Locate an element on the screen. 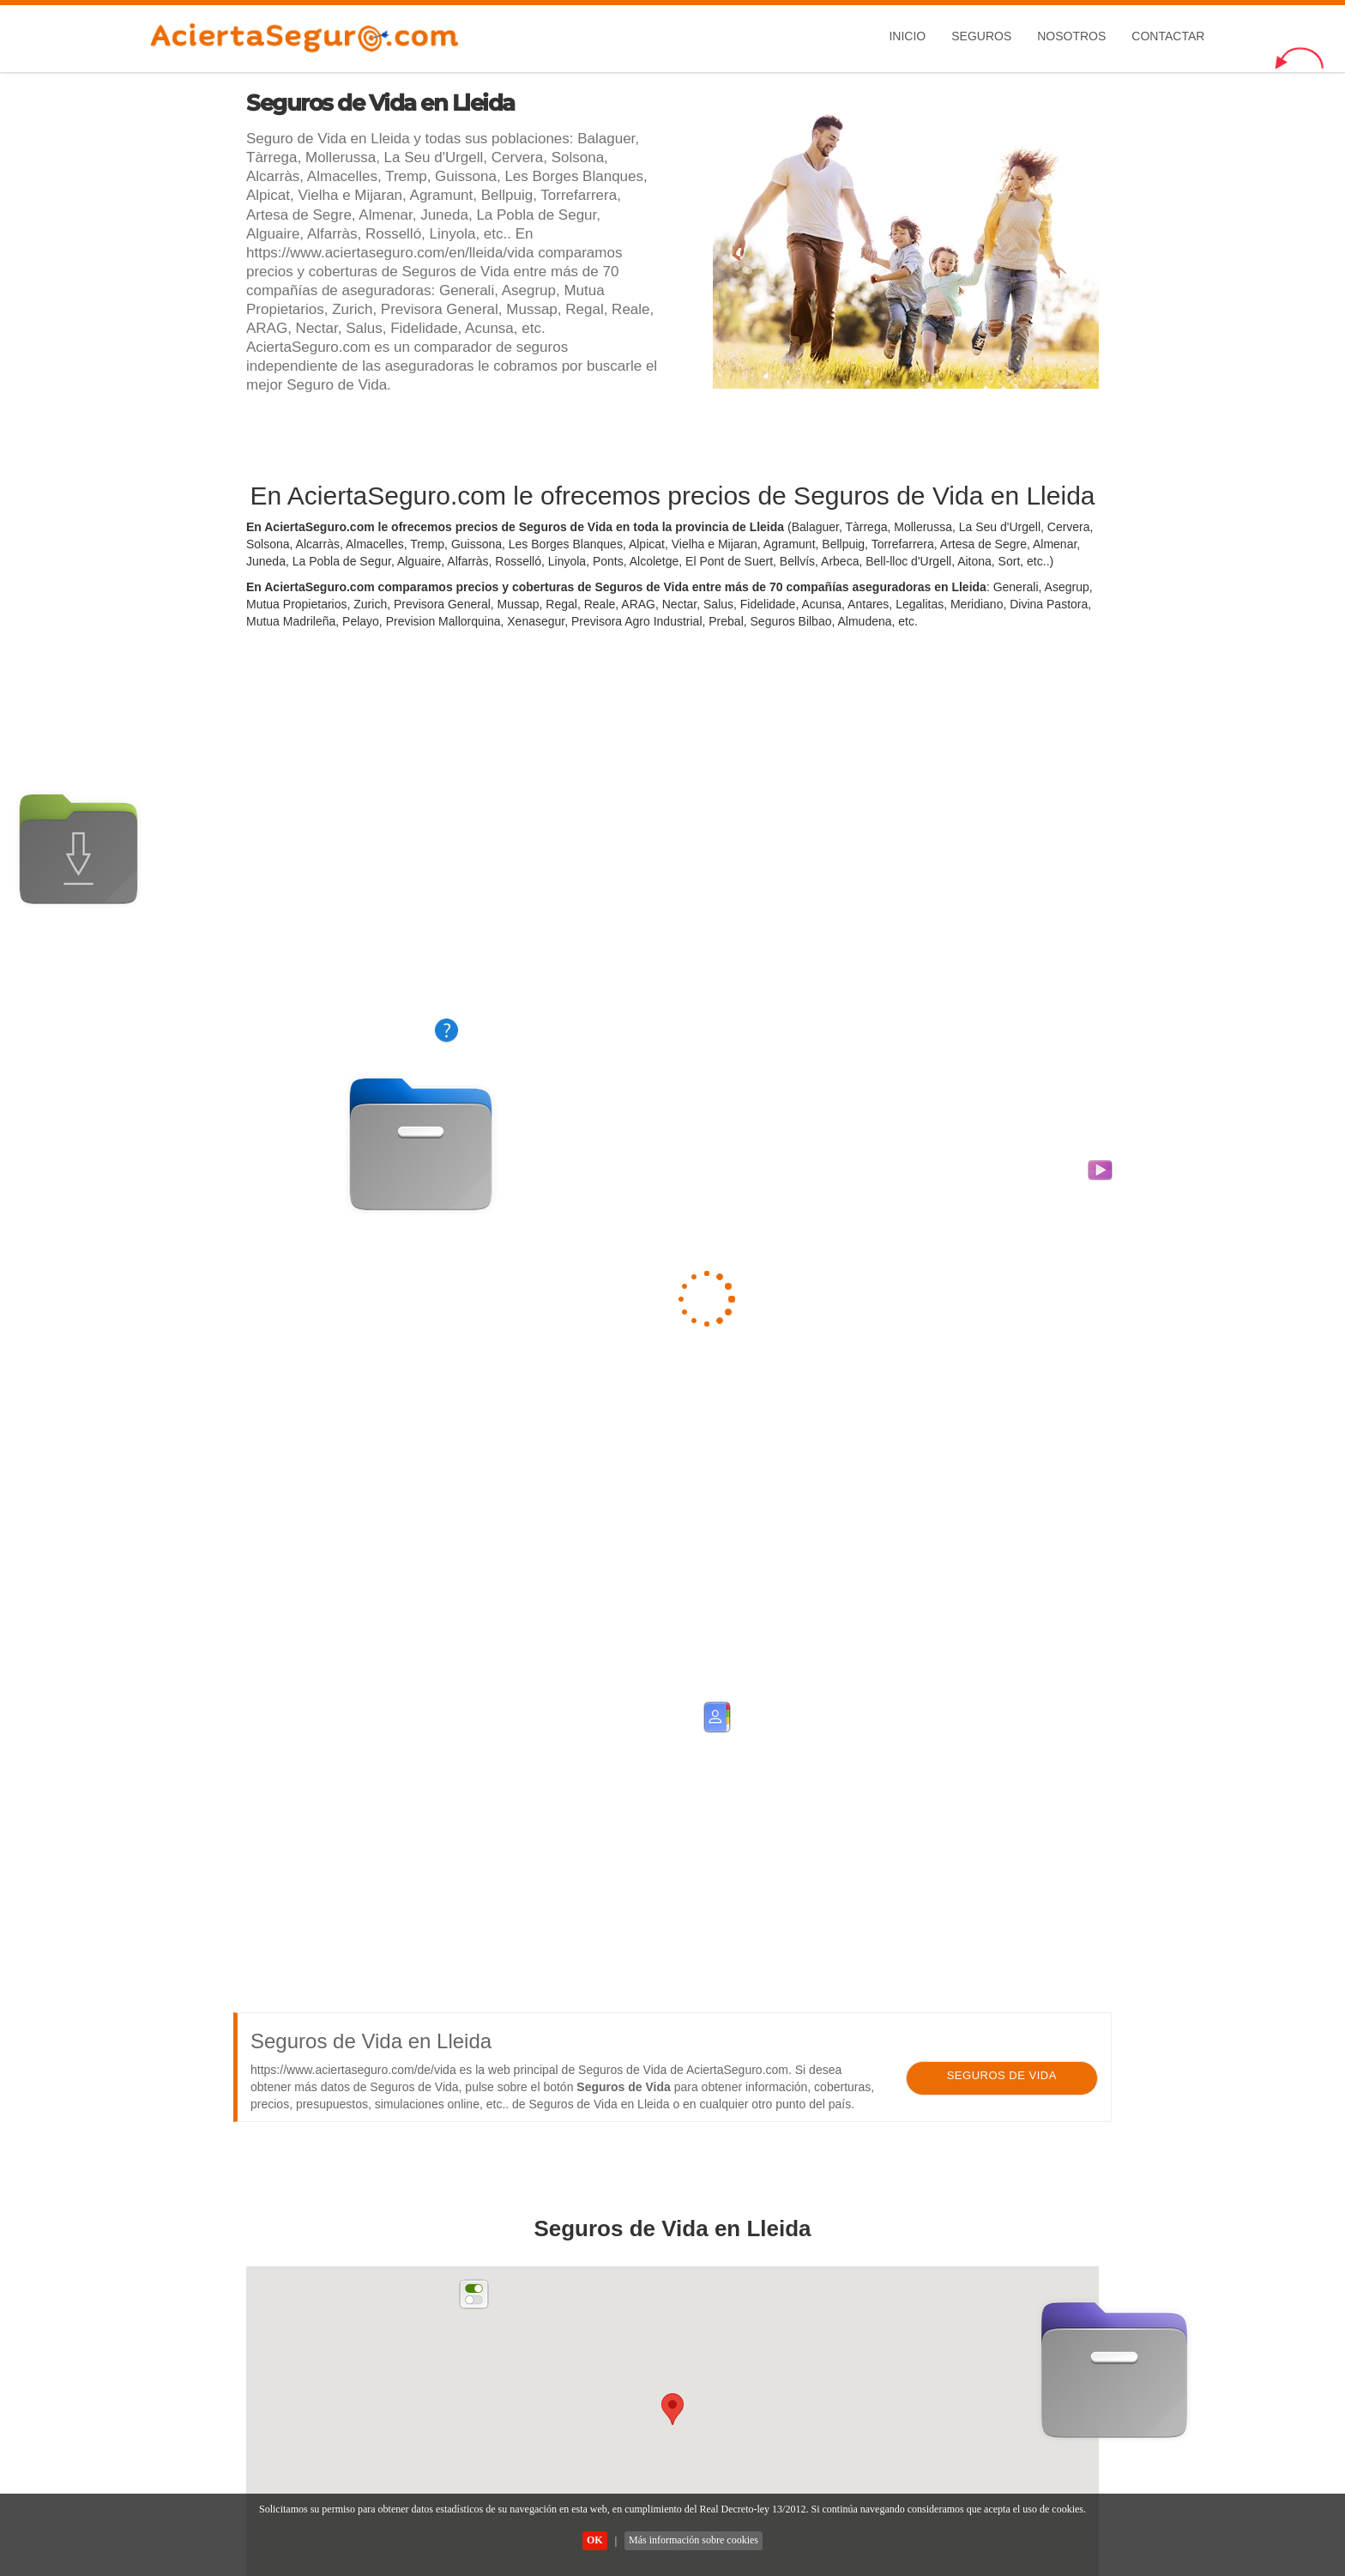  open the address book application is located at coordinates (717, 1717).